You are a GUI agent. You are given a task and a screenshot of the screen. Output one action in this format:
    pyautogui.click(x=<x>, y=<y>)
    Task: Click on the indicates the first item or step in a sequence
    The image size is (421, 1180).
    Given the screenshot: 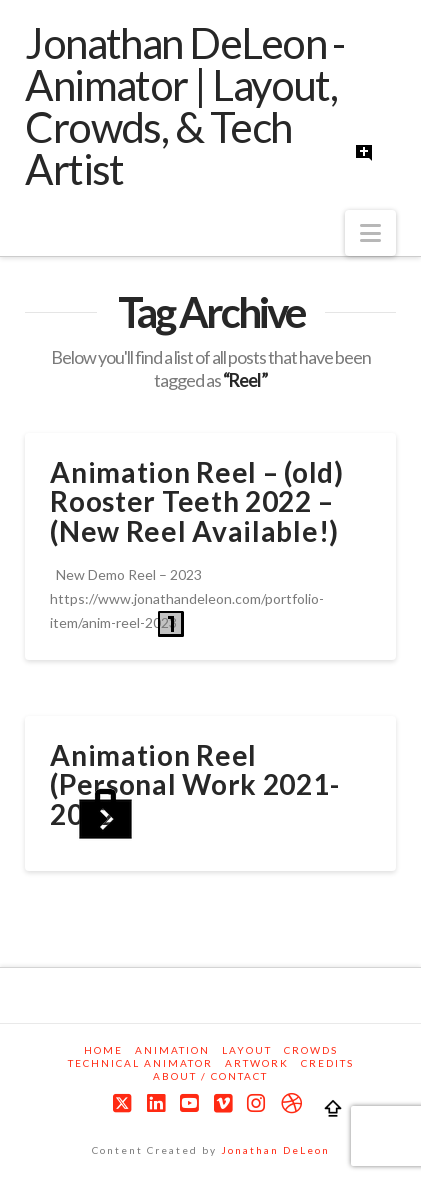 What is the action you would take?
    pyautogui.click(x=171, y=624)
    